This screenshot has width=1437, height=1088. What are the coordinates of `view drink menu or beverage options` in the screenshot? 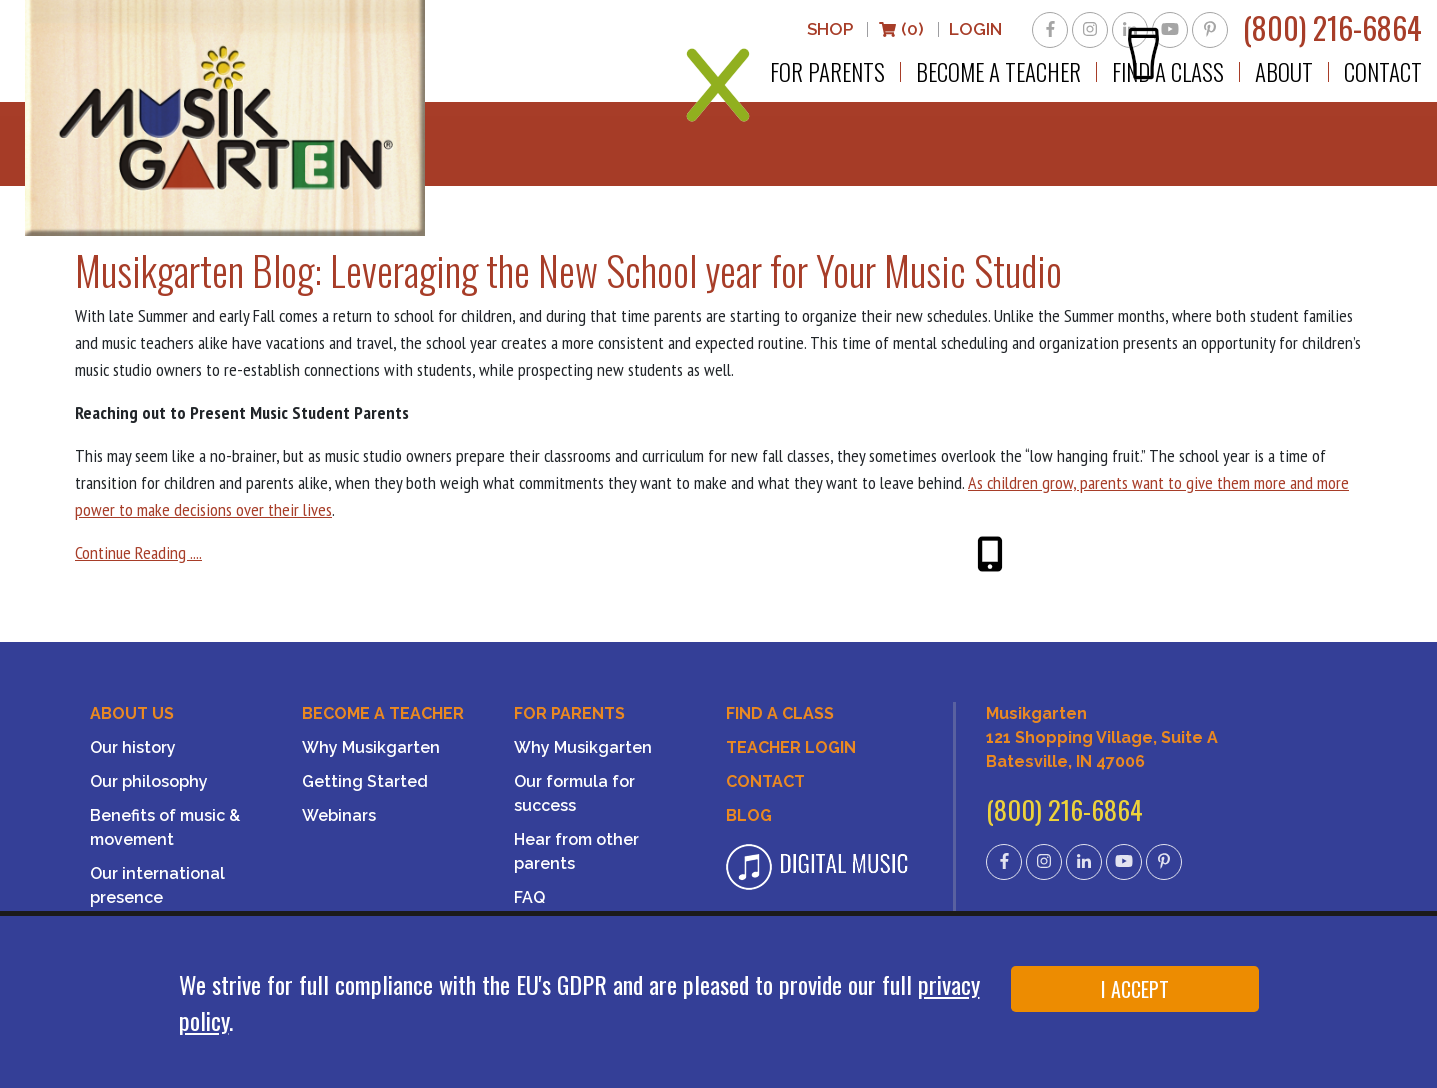 It's located at (1143, 53).